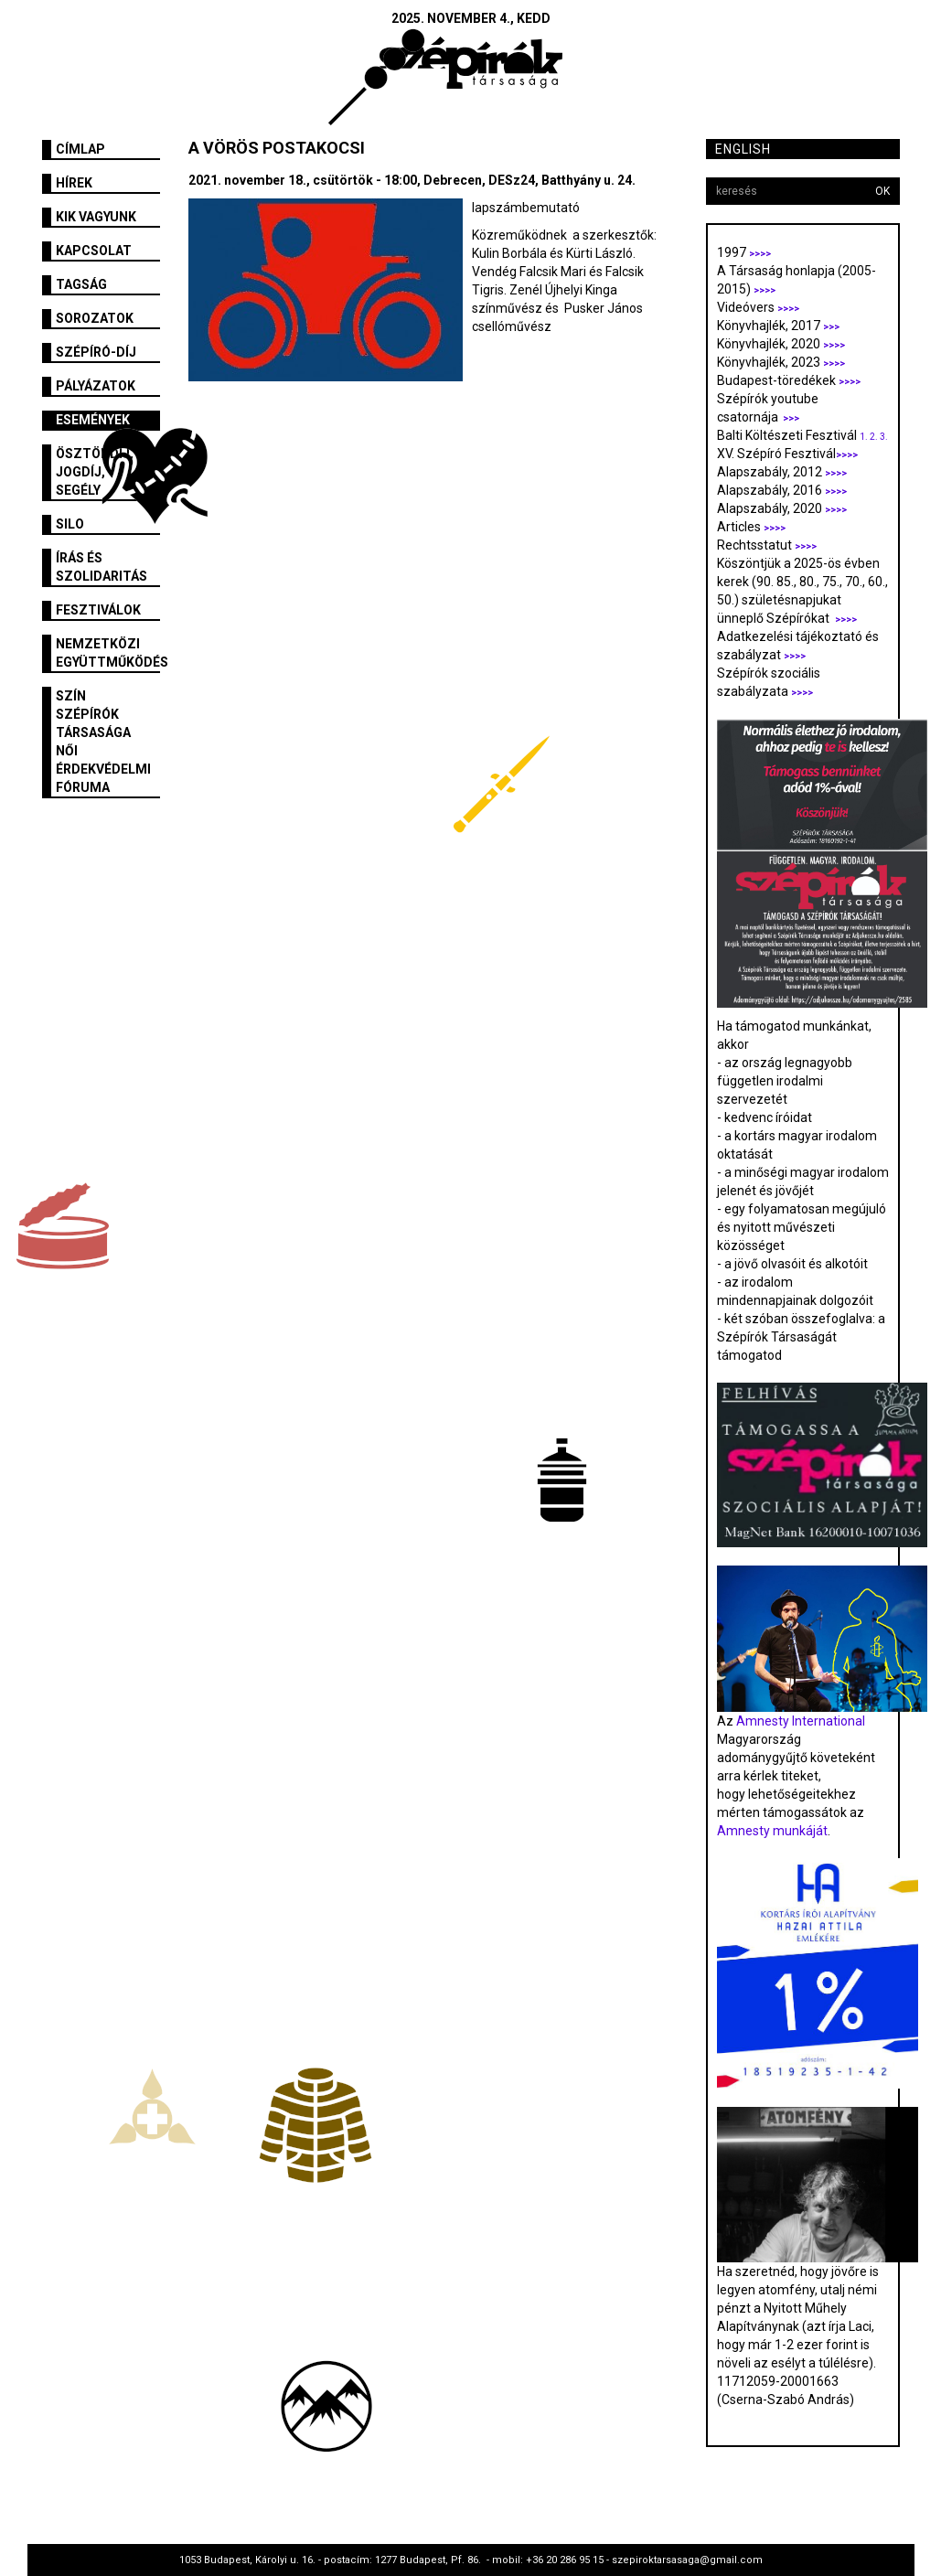  I want to click on indicates advanced or level three achievement status, so click(152, 2106).